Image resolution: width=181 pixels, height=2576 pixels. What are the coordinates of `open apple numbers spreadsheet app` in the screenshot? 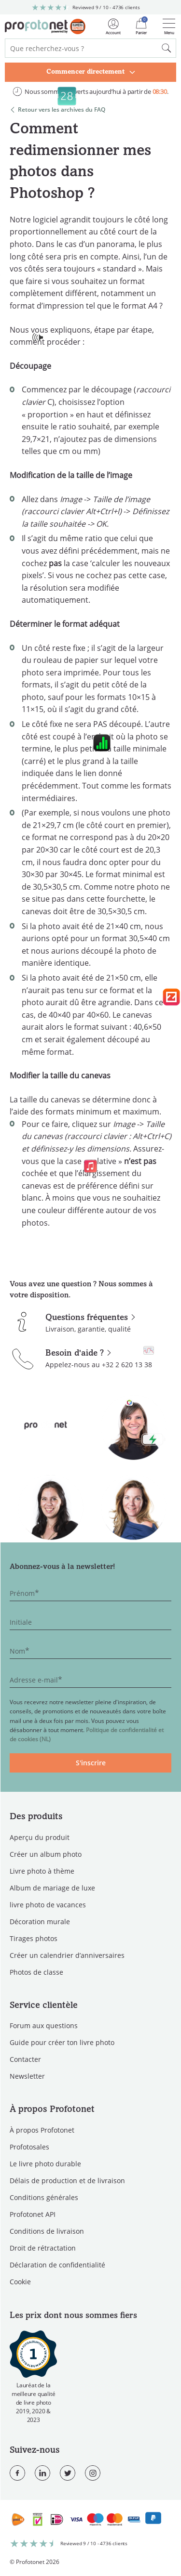 It's located at (102, 743).